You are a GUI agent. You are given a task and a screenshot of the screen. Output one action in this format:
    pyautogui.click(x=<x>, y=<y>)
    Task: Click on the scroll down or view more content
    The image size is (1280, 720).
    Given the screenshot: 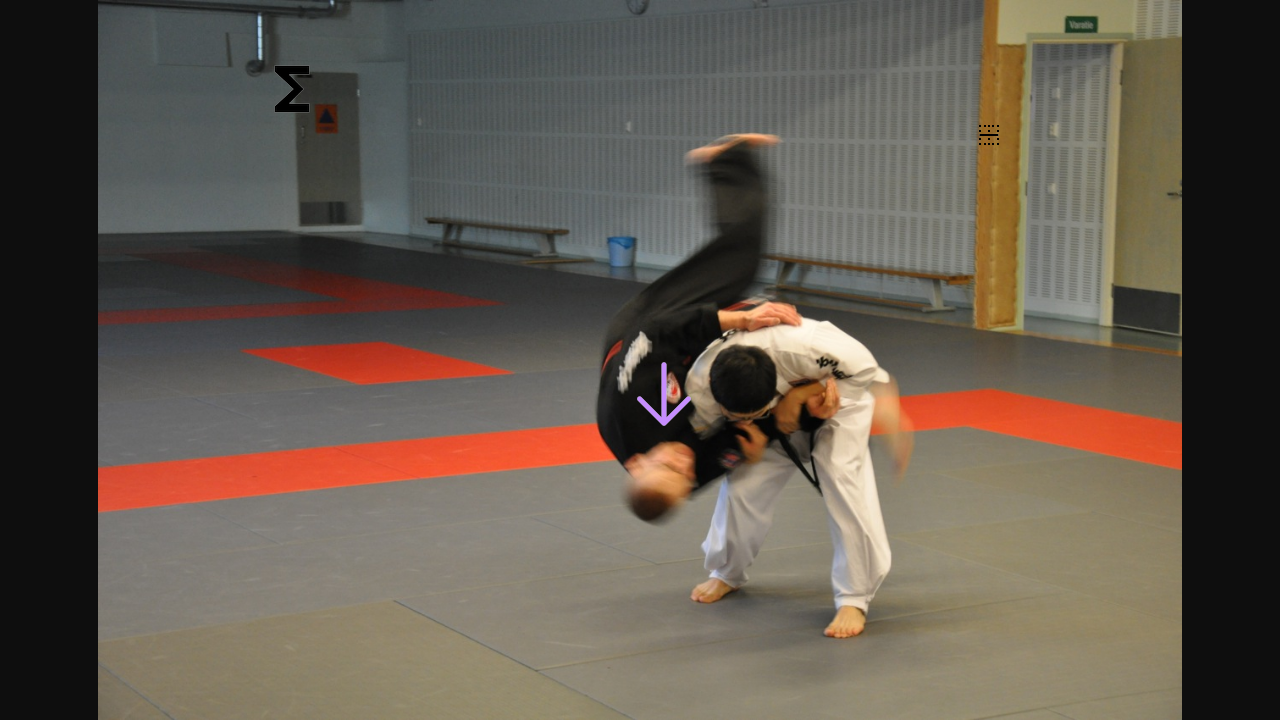 What is the action you would take?
    pyautogui.click(x=664, y=394)
    